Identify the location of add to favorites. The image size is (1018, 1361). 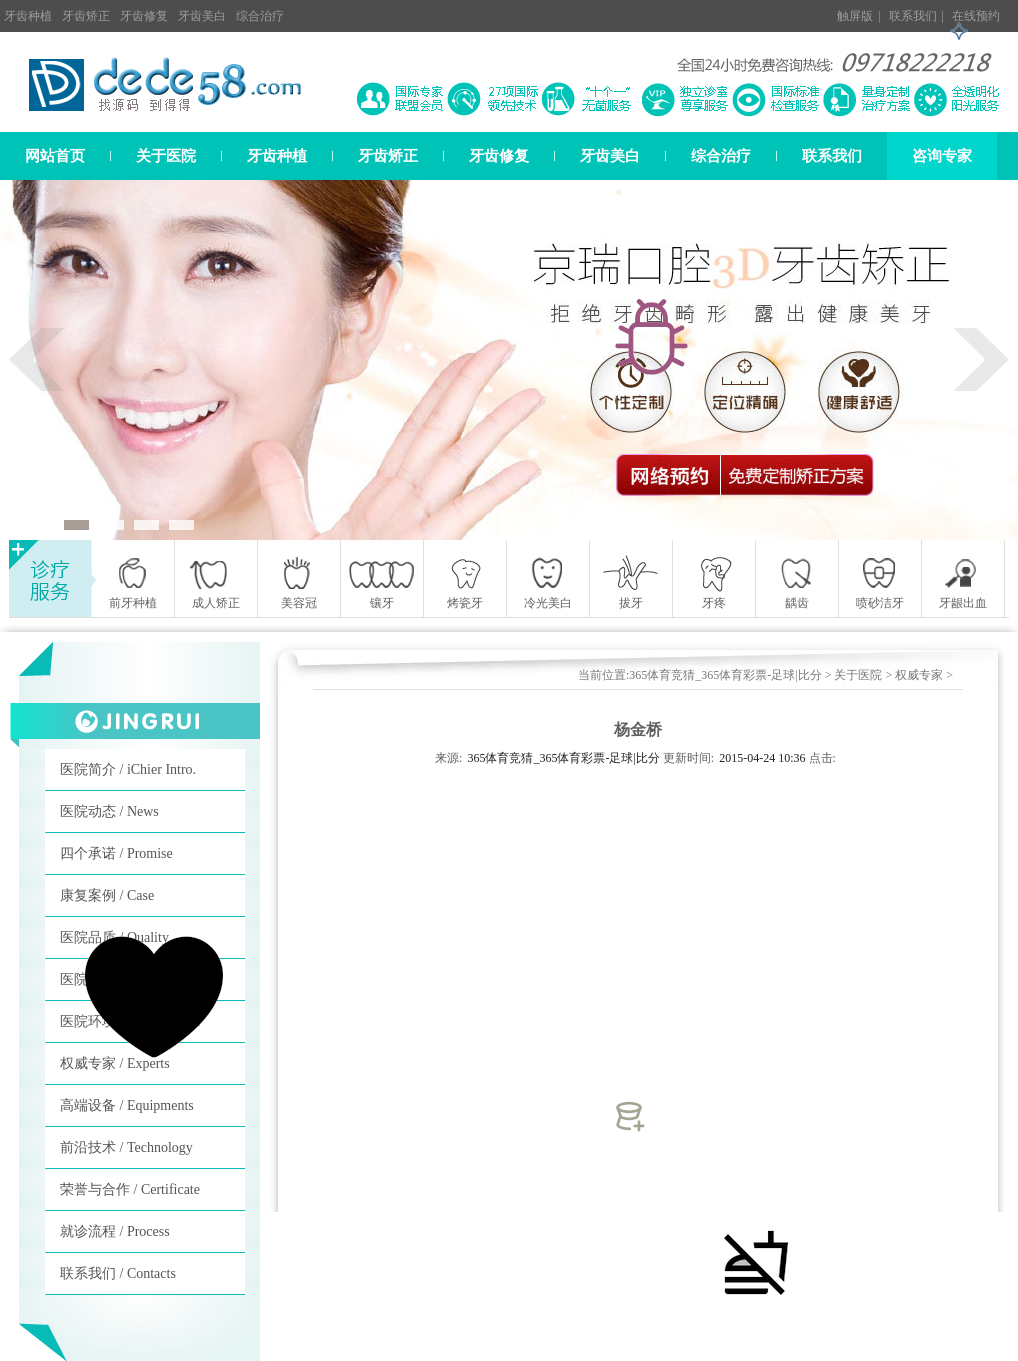
(154, 997).